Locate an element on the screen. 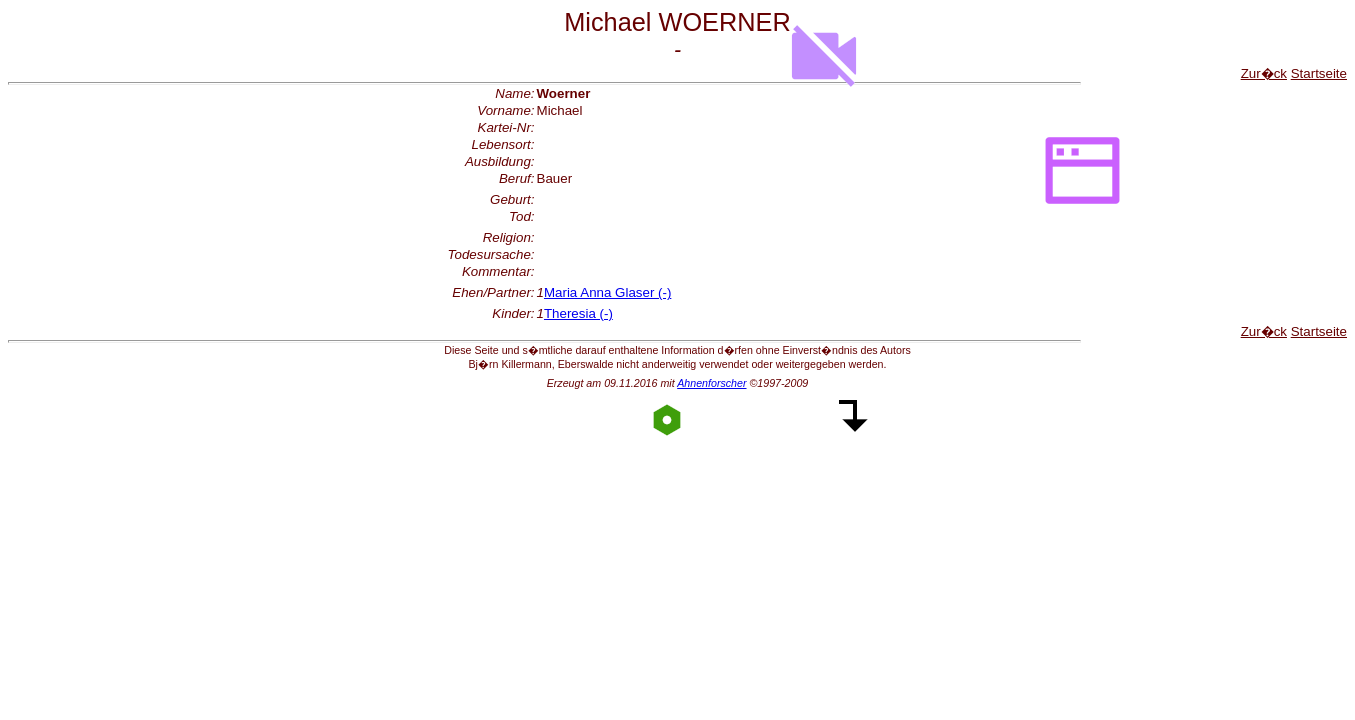 The height and width of the screenshot is (720, 1355). turn off camera or disable video is located at coordinates (824, 56).